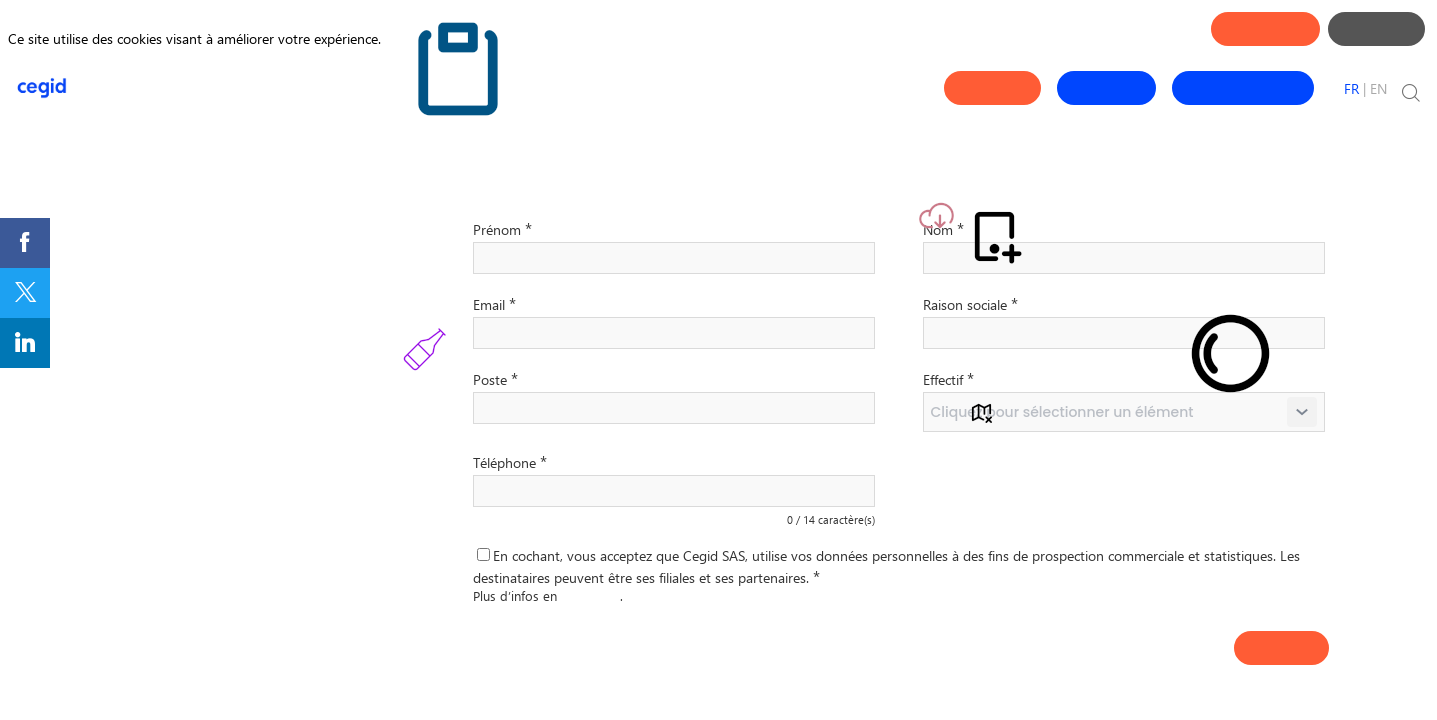  What do you see at coordinates (1230, 353) in the screenshot?
I see `apply inner shadow effect to the left side` at bounding box center [1230, 353].